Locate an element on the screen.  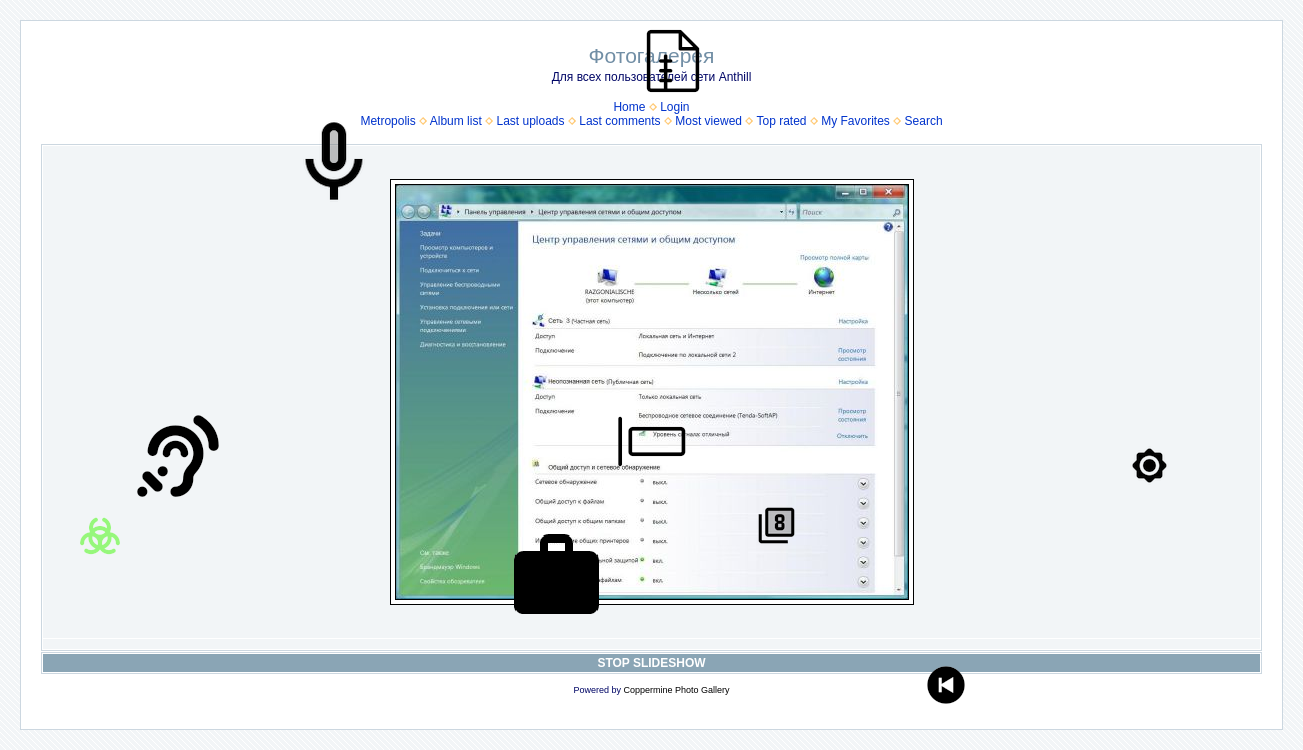
skip to previous track is located at coordinates (946, 685).